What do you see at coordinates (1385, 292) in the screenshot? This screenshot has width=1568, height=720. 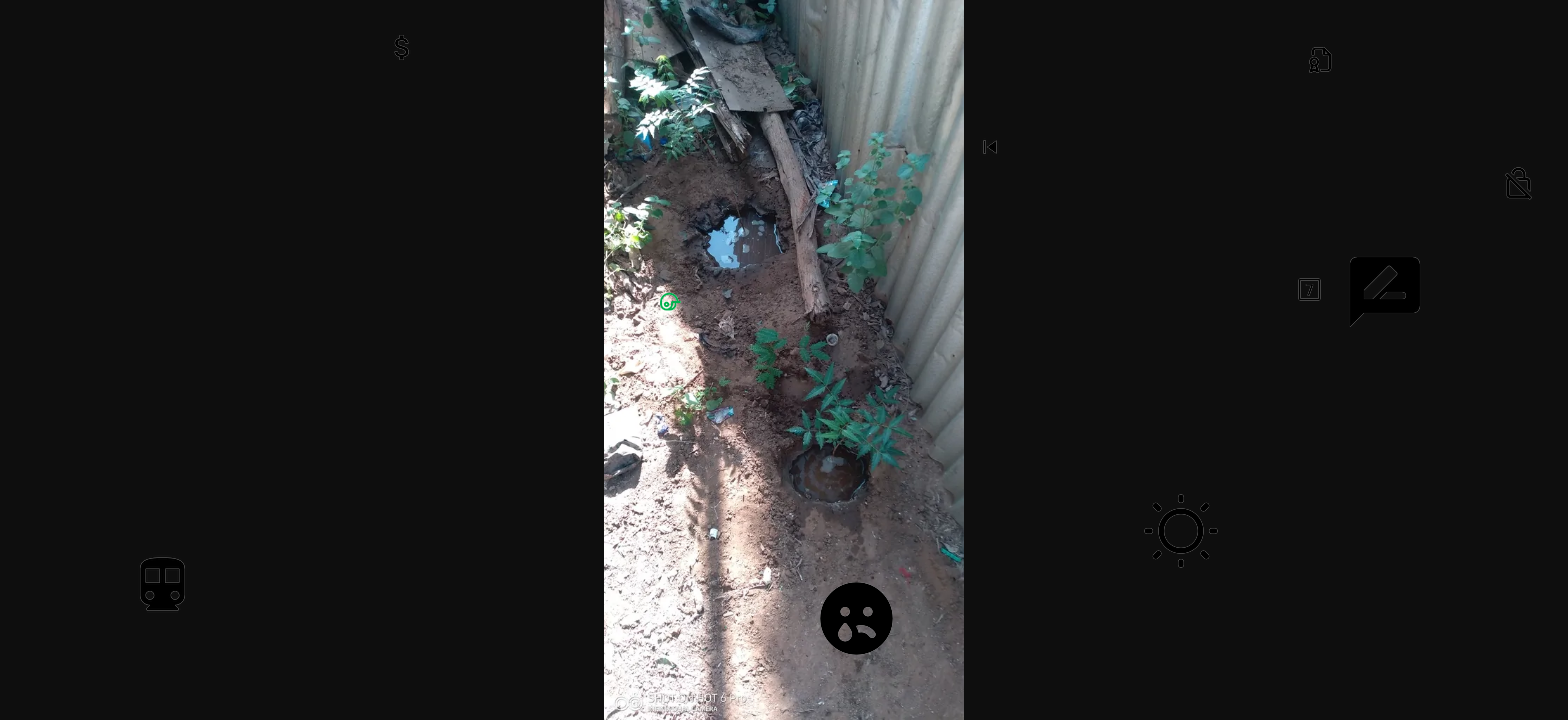 I see `write a review or feedback` at bounding box center [1385, 292].